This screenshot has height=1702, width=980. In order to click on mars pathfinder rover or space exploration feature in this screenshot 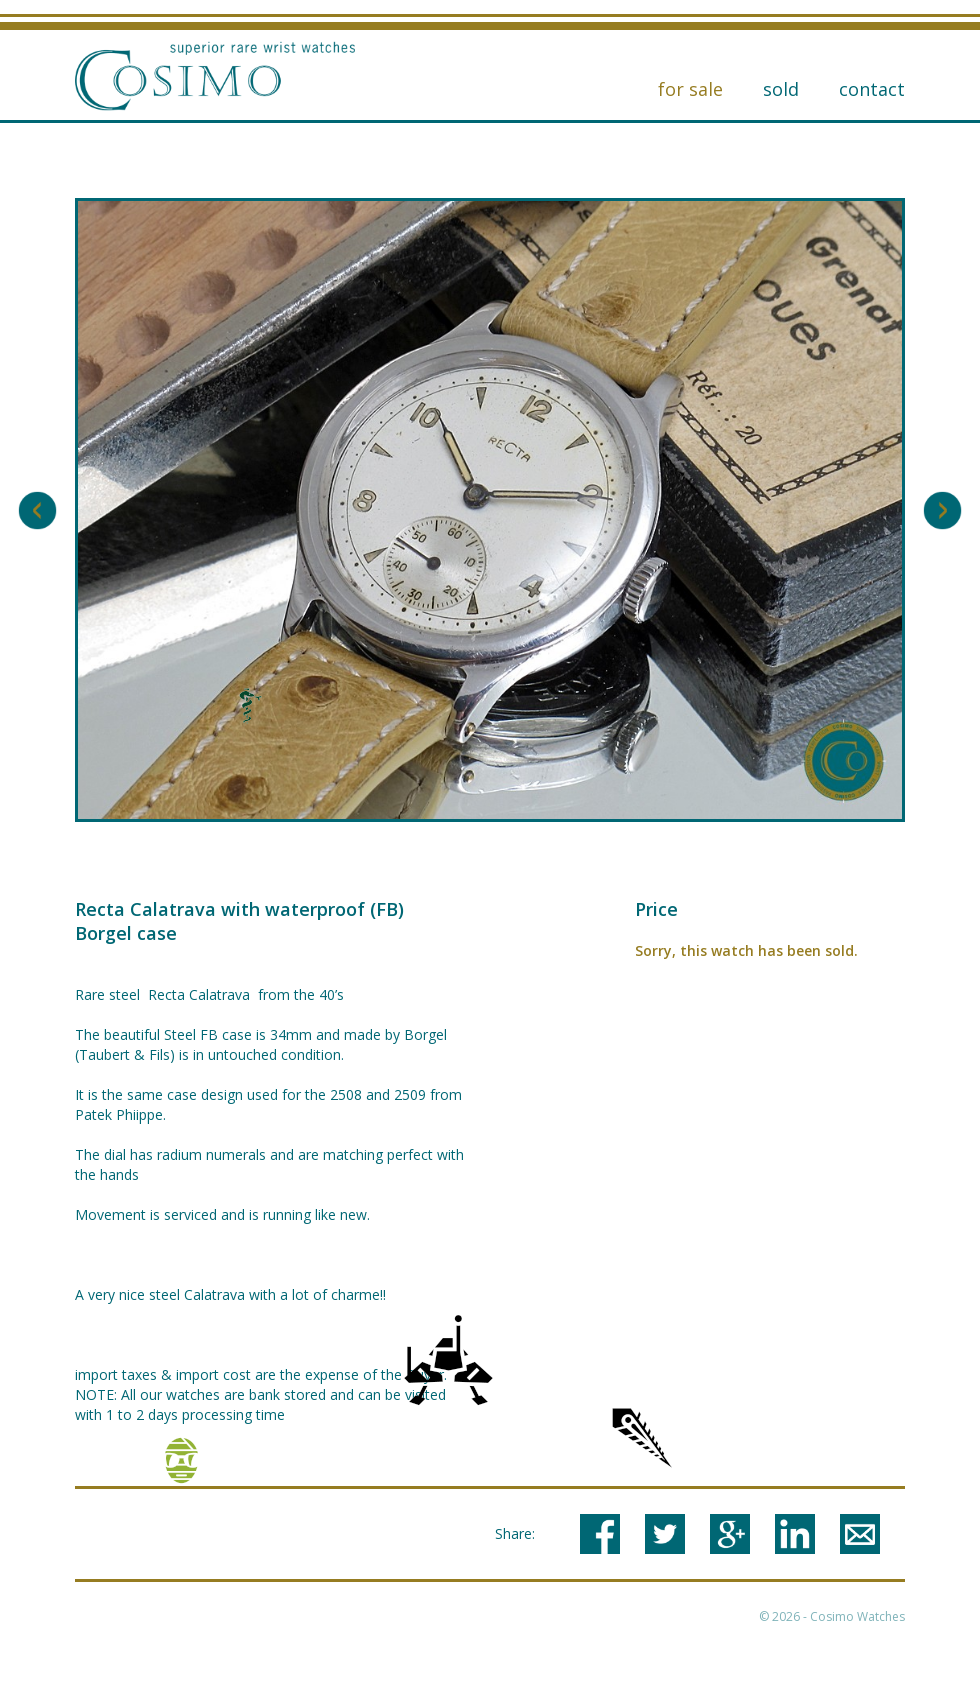, I will do `click(448, 1362)`.